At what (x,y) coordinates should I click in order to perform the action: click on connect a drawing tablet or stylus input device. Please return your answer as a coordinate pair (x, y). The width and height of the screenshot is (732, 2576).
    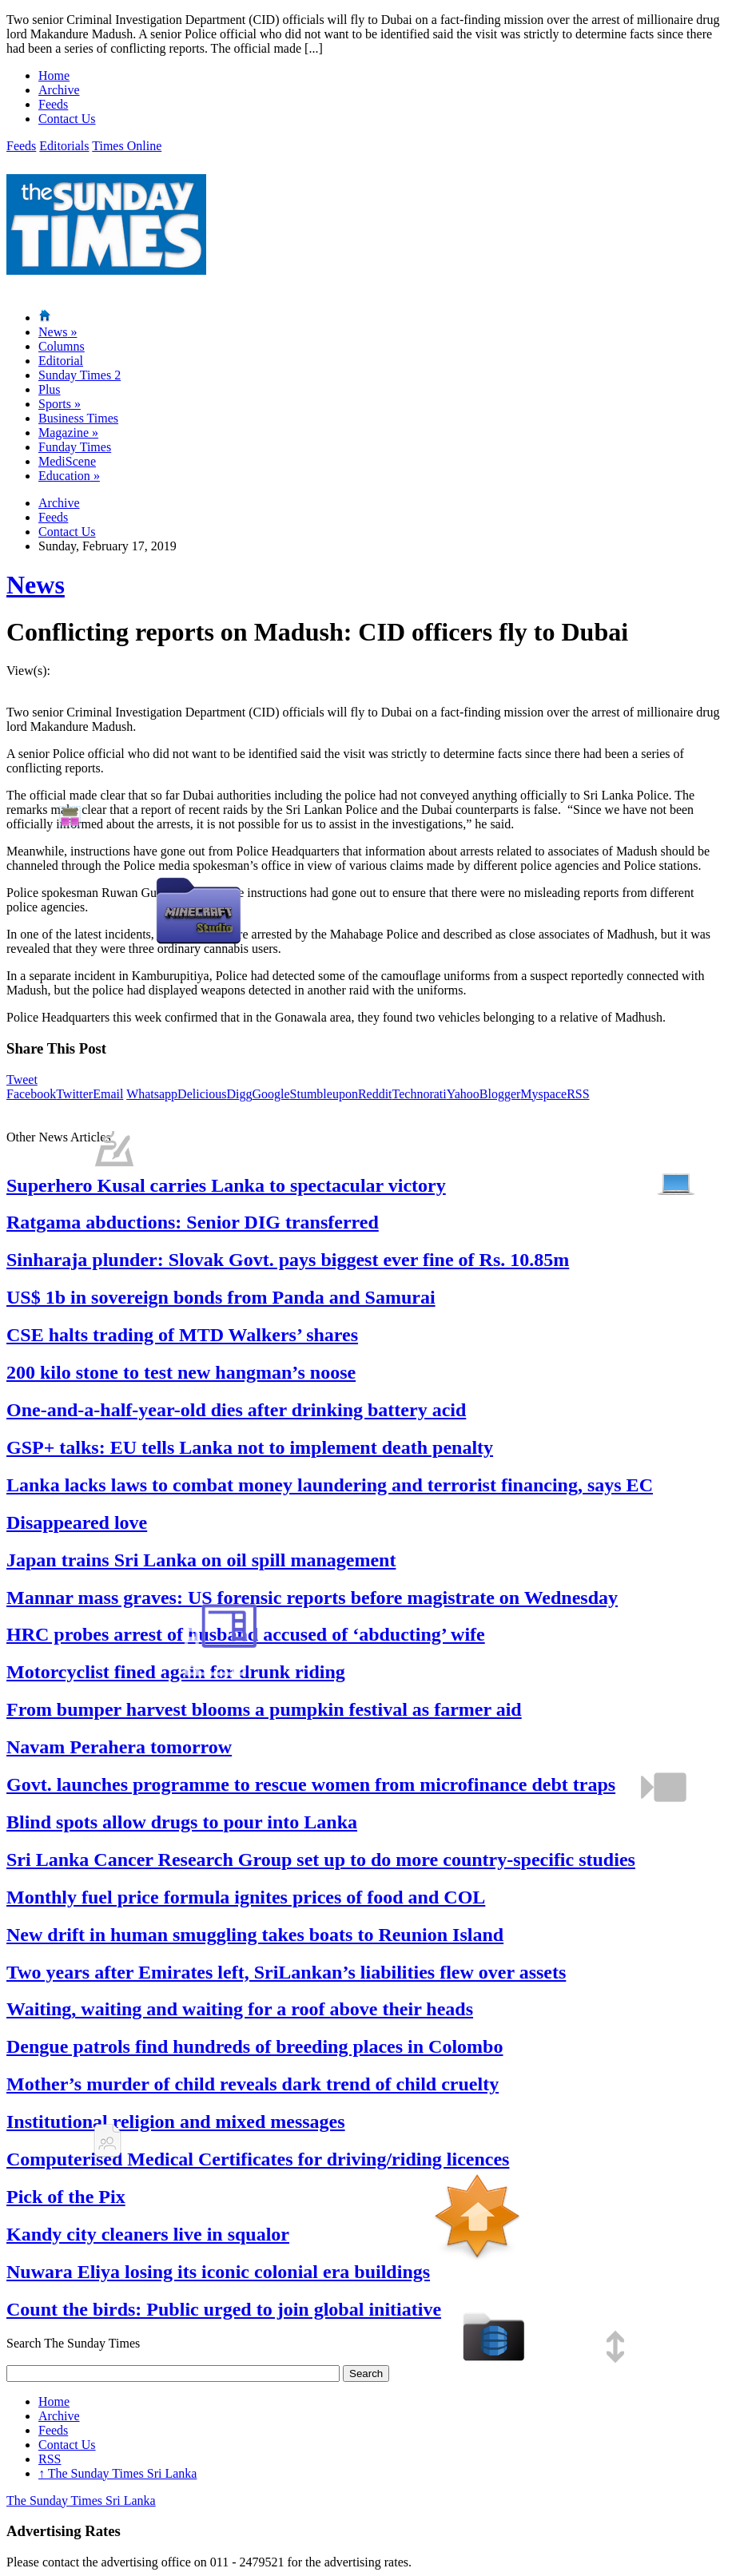
    Looking at the image, I should click on (114, 1149).